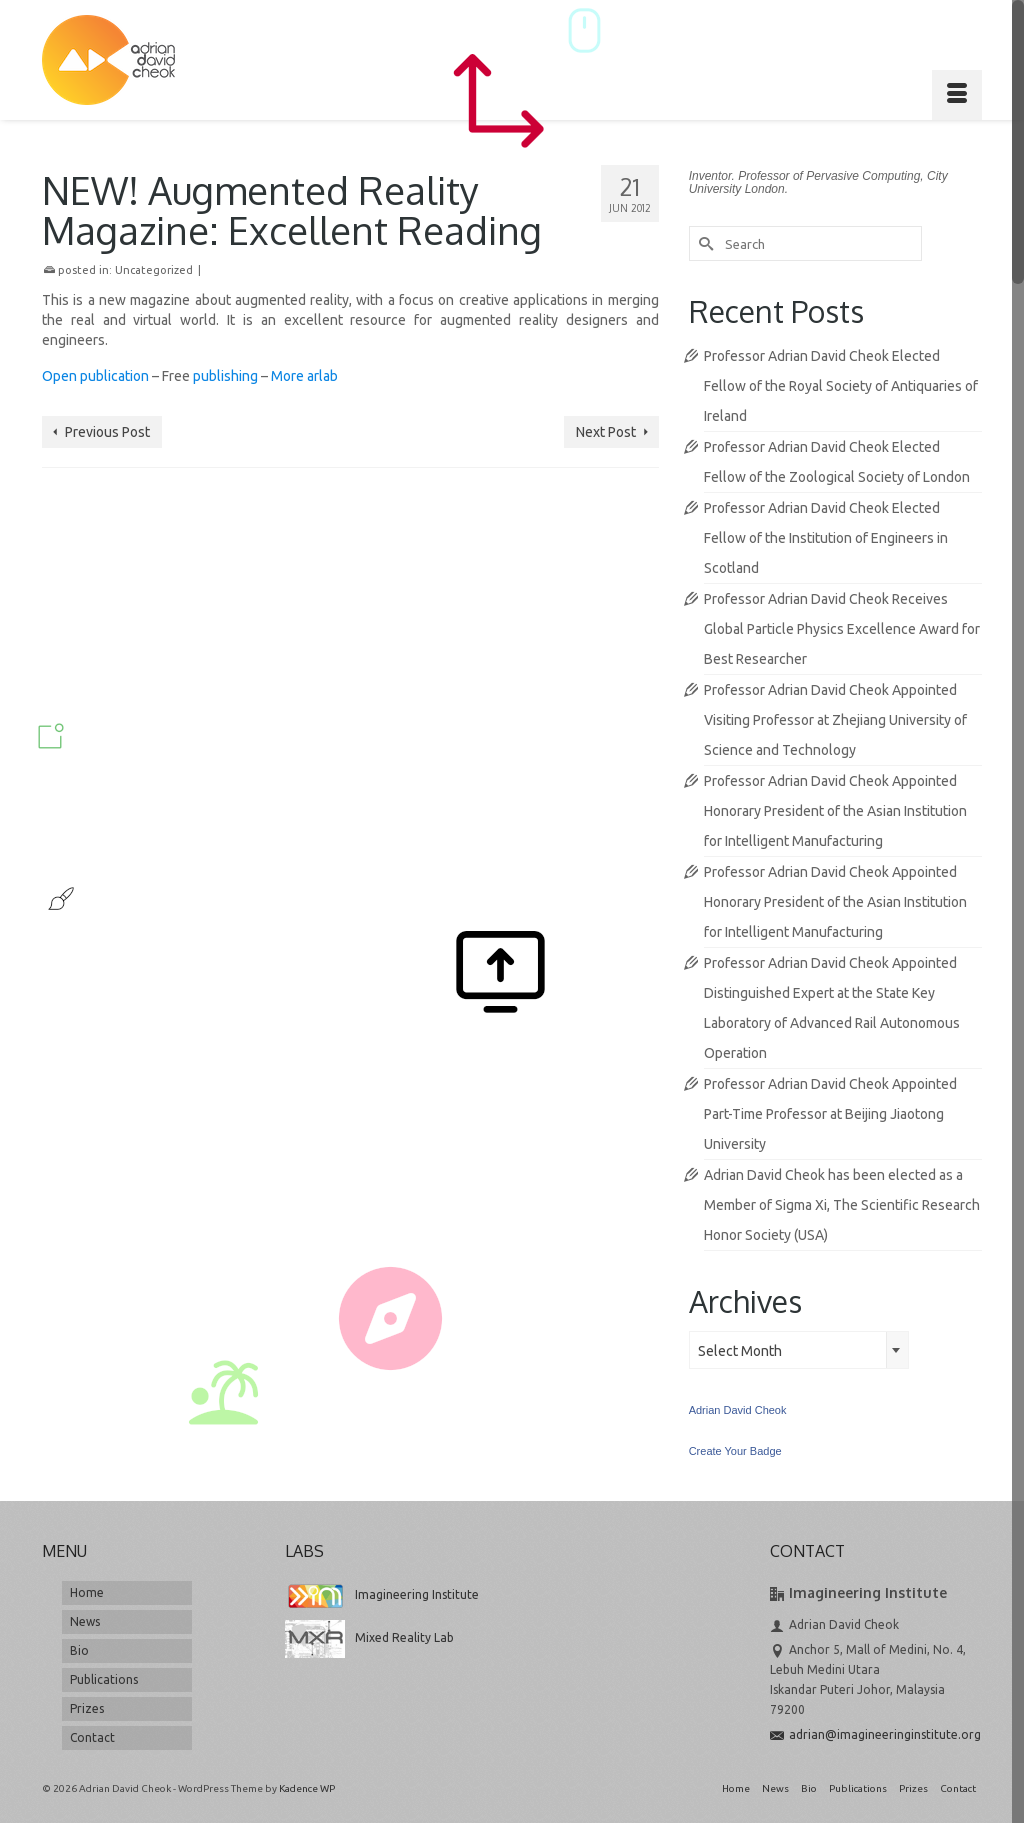 The width and height of the screenshot is (1024, 1823). What do you see at coordinates (390, 1318) in the screenshot?
I see `access navigation or direction features` at bounding box center [390, 1318].